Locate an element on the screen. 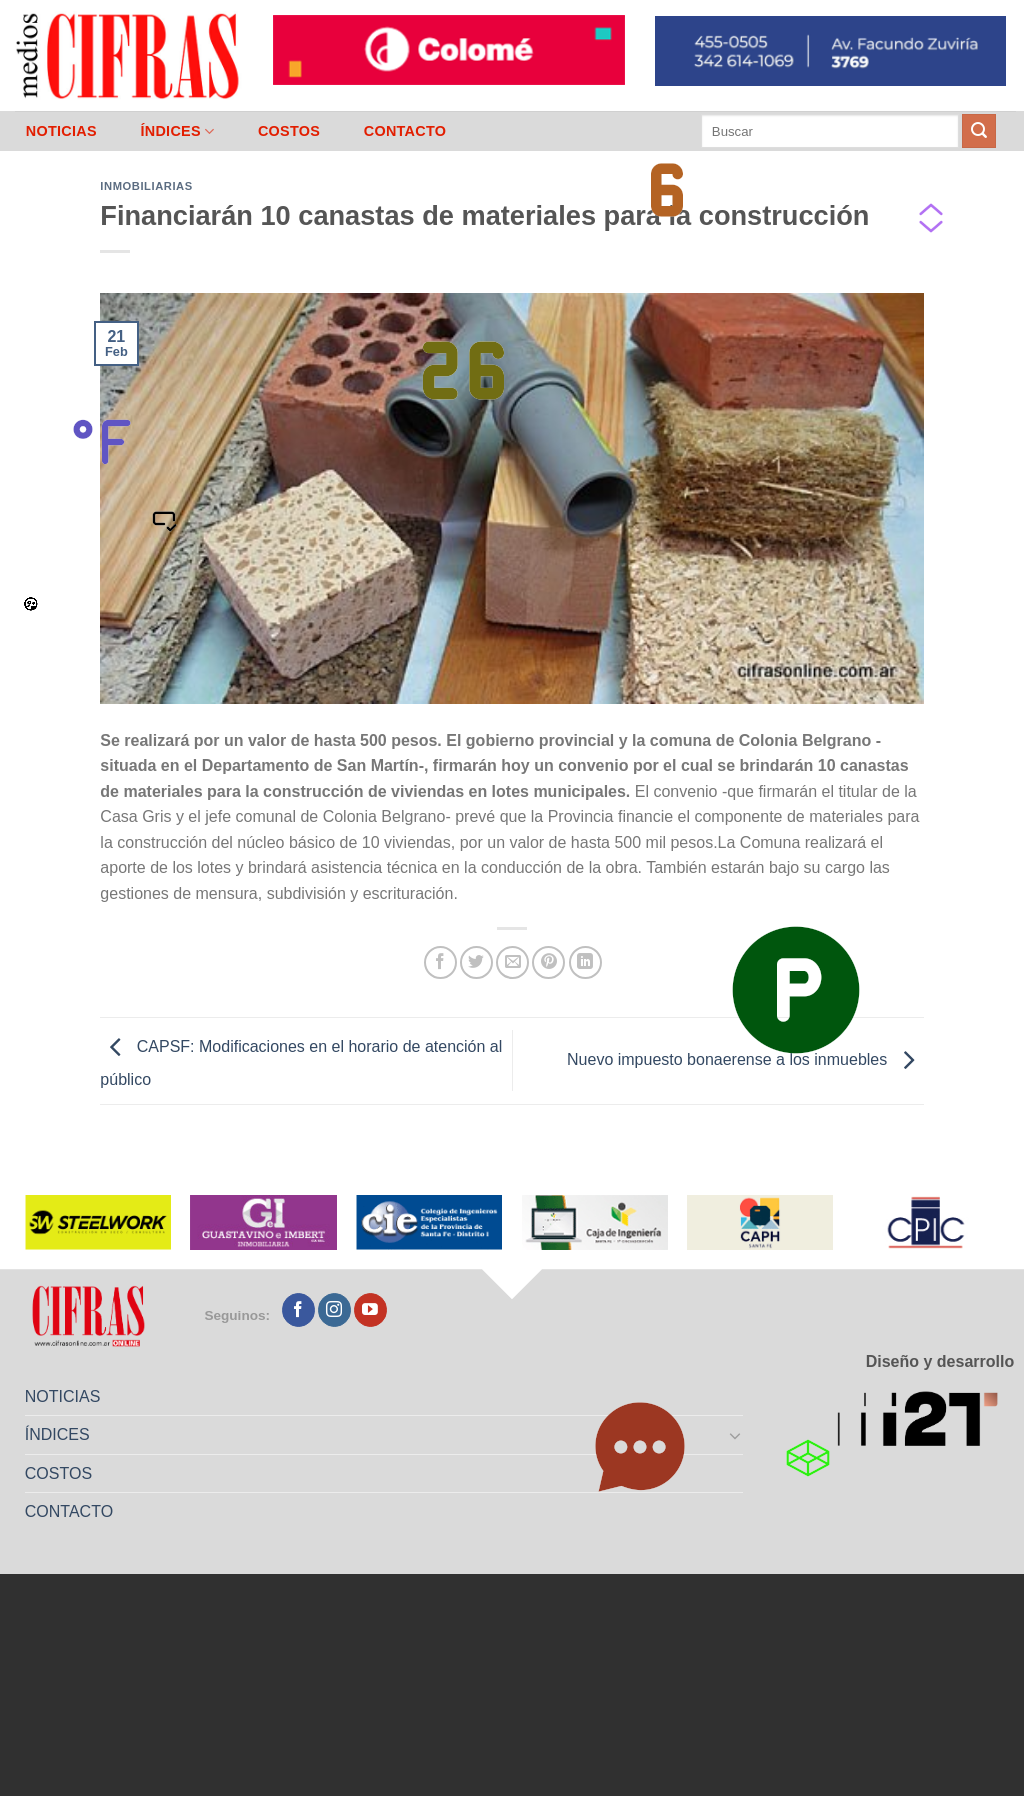  indicates item number 26 in a list or sequence is located at coordinates (463, 370).